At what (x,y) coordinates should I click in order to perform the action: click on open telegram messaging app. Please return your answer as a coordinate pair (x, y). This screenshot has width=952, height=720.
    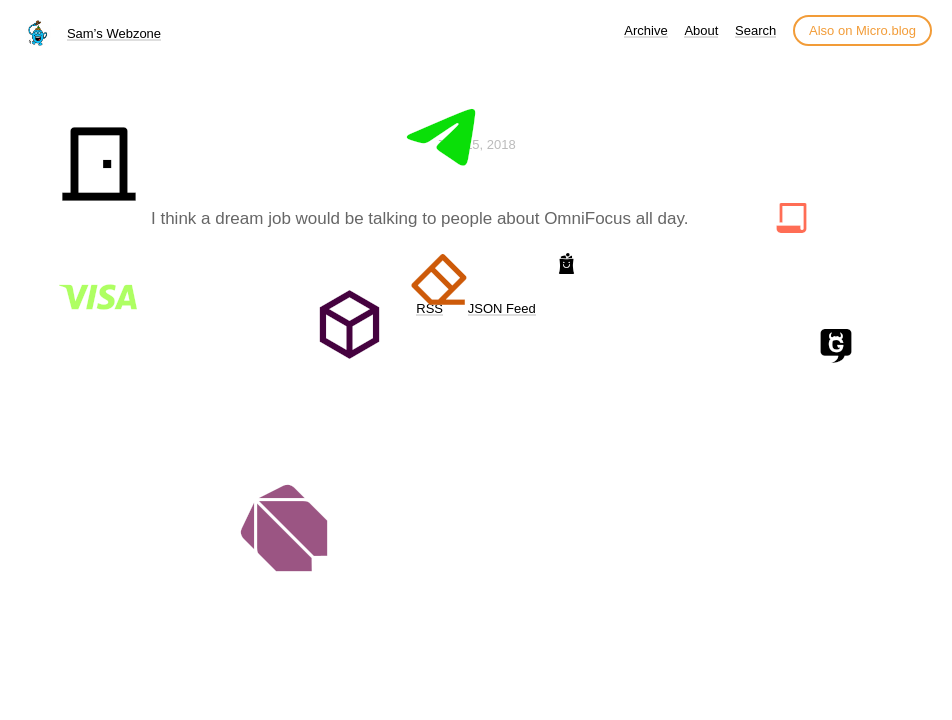
    Looking at the image, I should click on (446, 134).